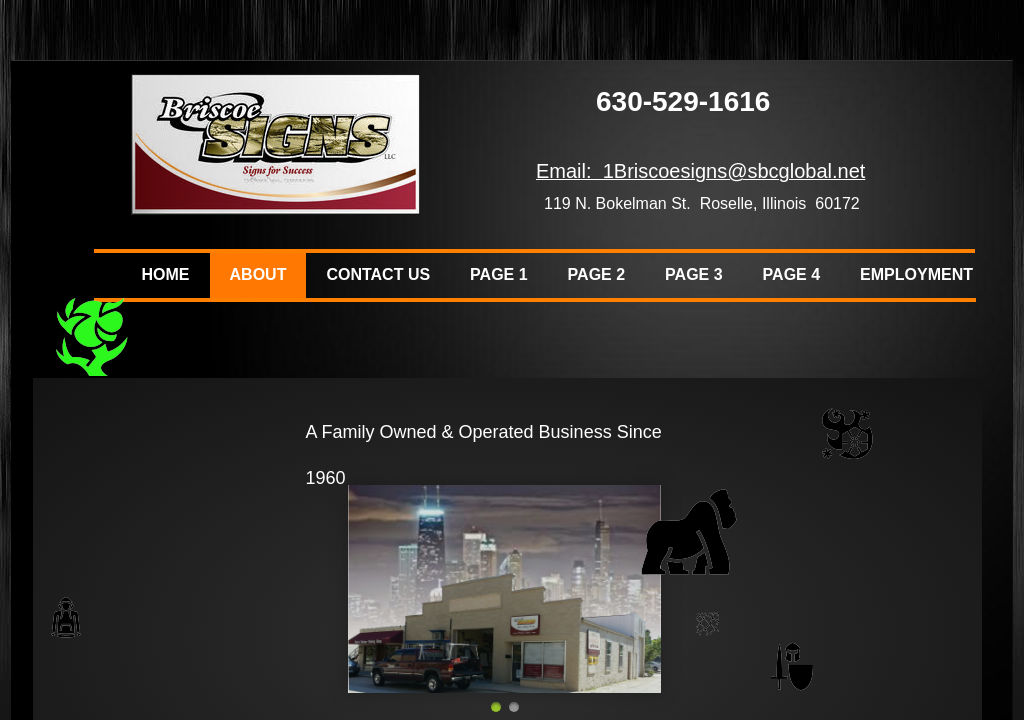  I want to click on browse hoodies or casual apparel, so click(66, 617).